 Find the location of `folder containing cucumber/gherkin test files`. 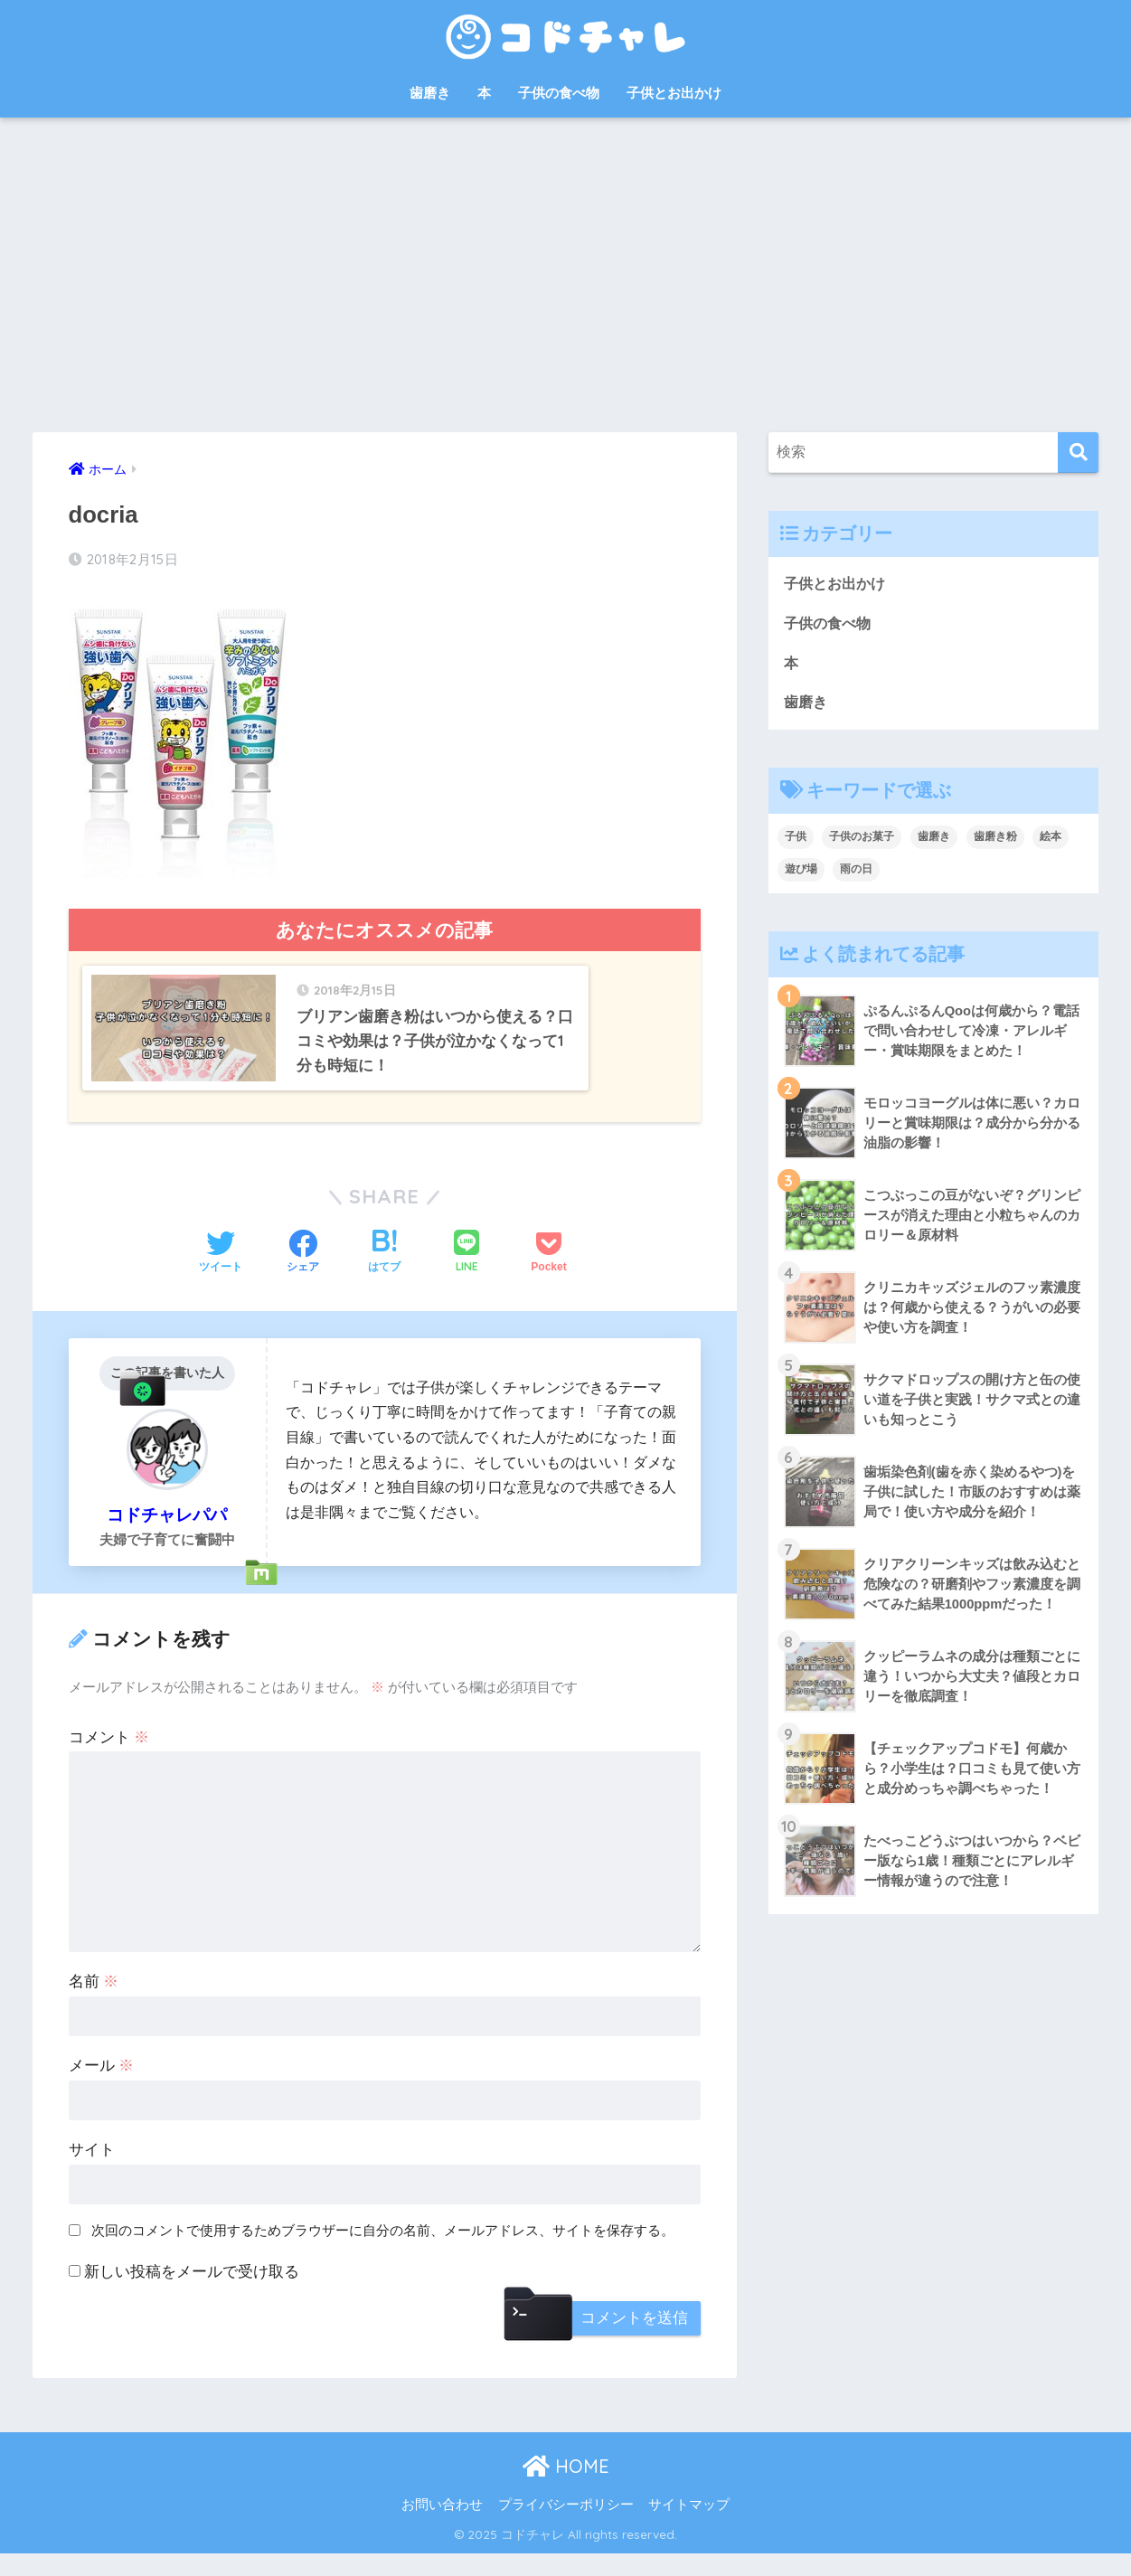

folder containing cucumber/gherkin test files is located at coordinates (142, 1389).